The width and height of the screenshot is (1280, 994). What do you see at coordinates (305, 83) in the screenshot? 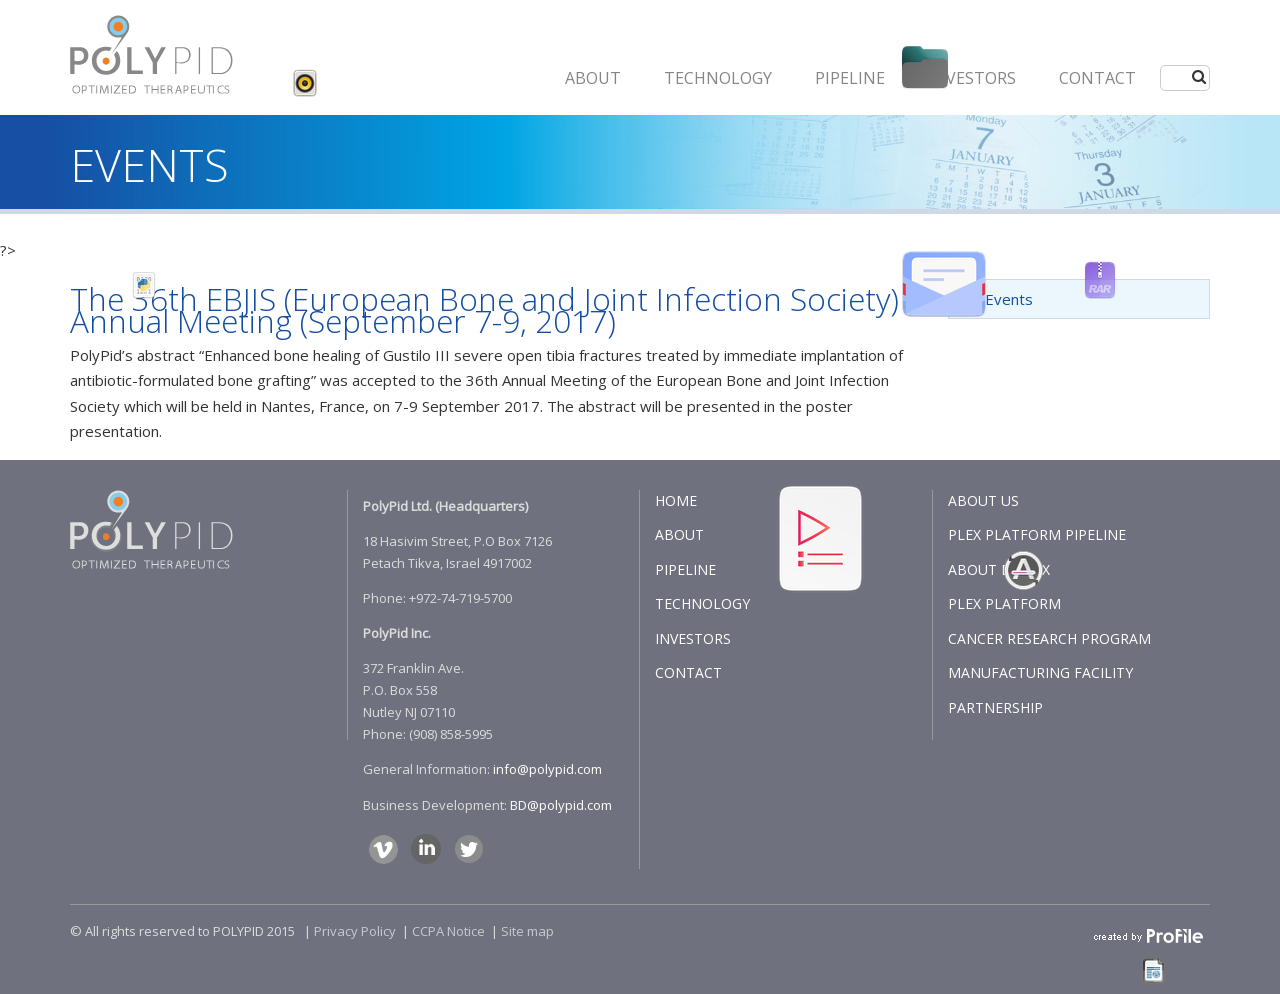
I see `open sound or audio settings panel` at bounding box center [305, 83].